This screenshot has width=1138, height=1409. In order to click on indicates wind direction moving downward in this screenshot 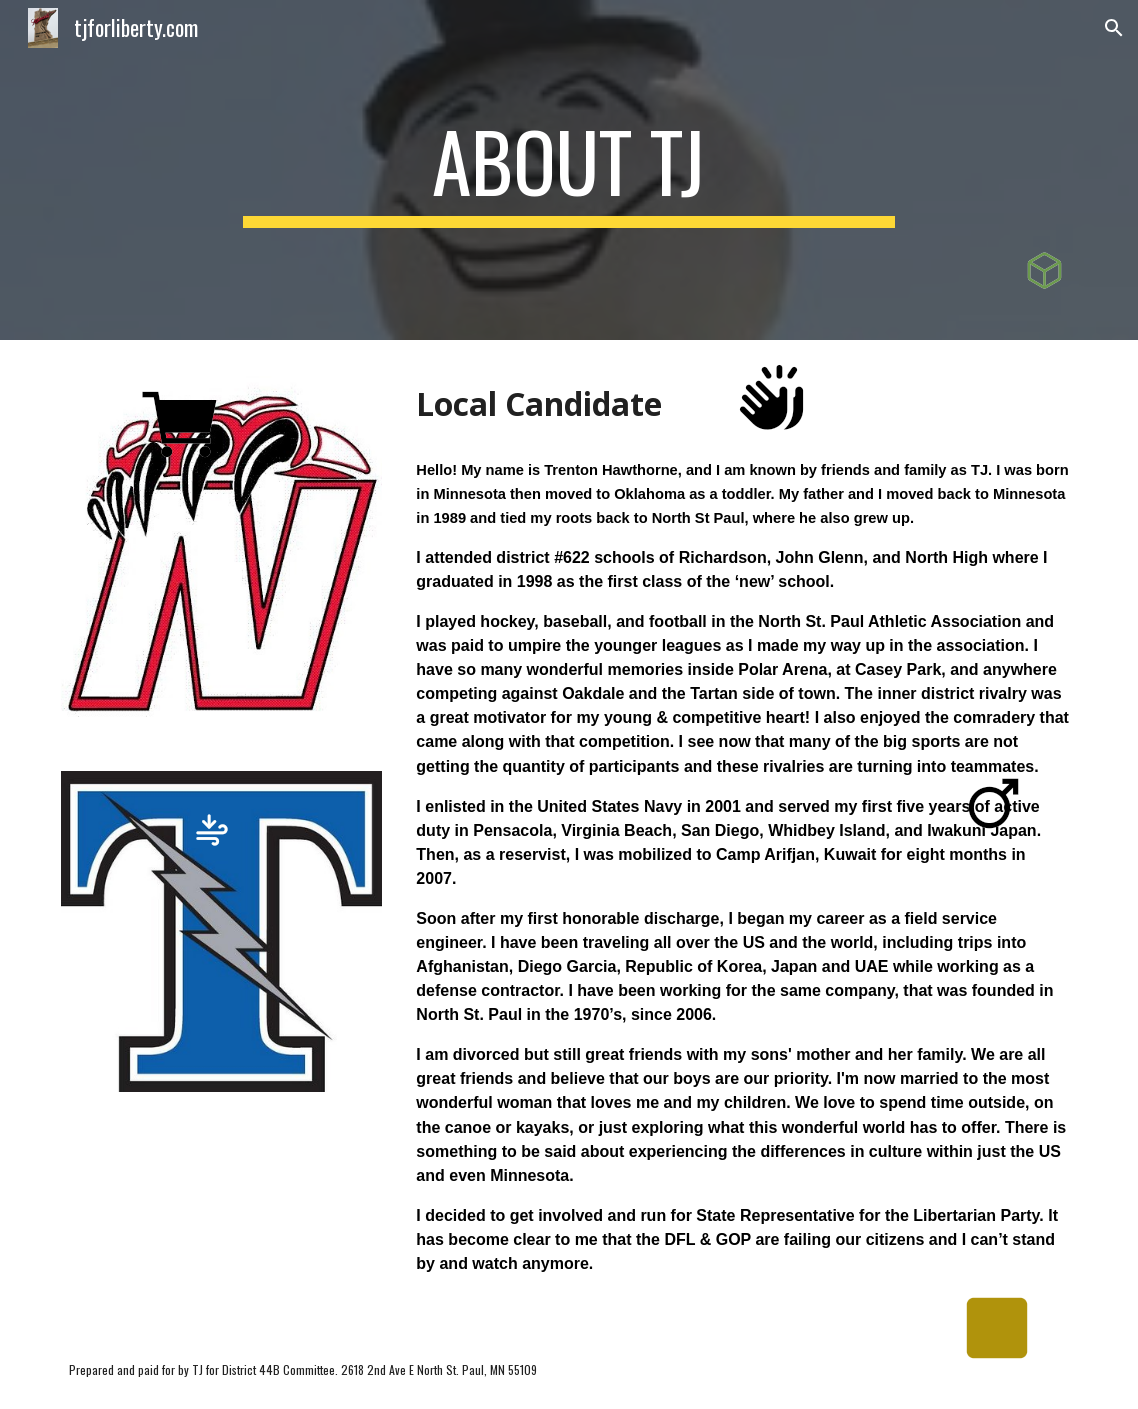, I will do `click(212, 830)`.